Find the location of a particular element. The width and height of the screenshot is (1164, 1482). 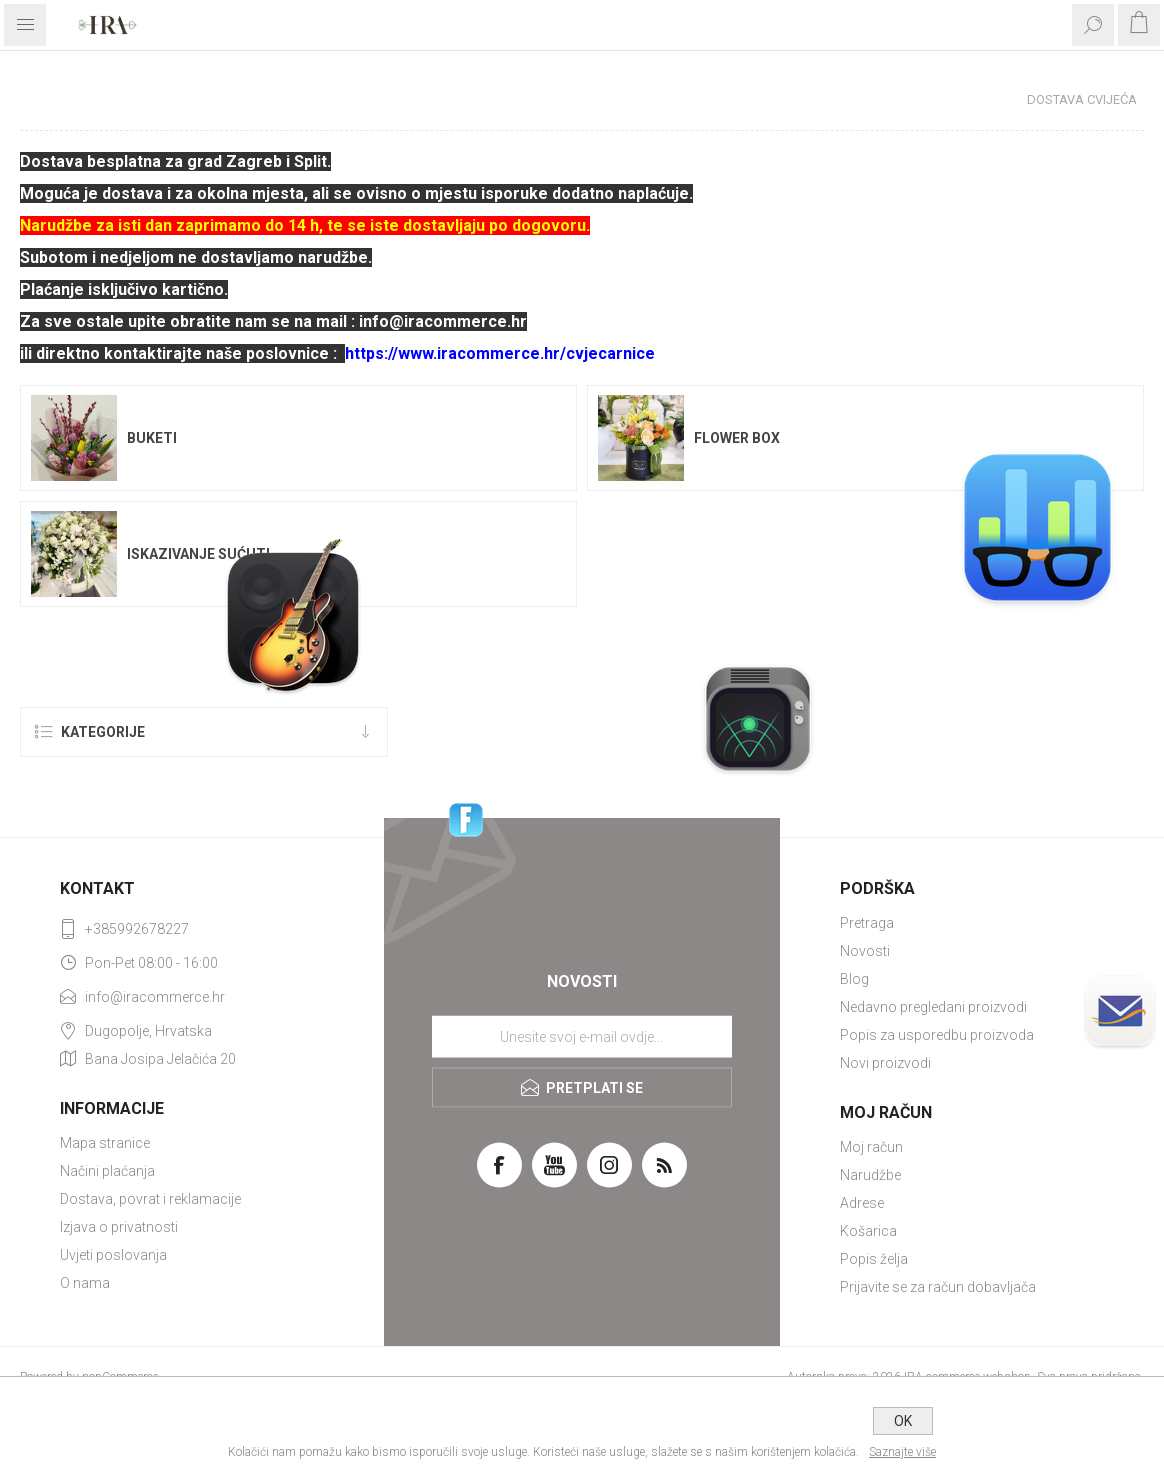

open fastmail email app is located at coordinates (1120, 1011).